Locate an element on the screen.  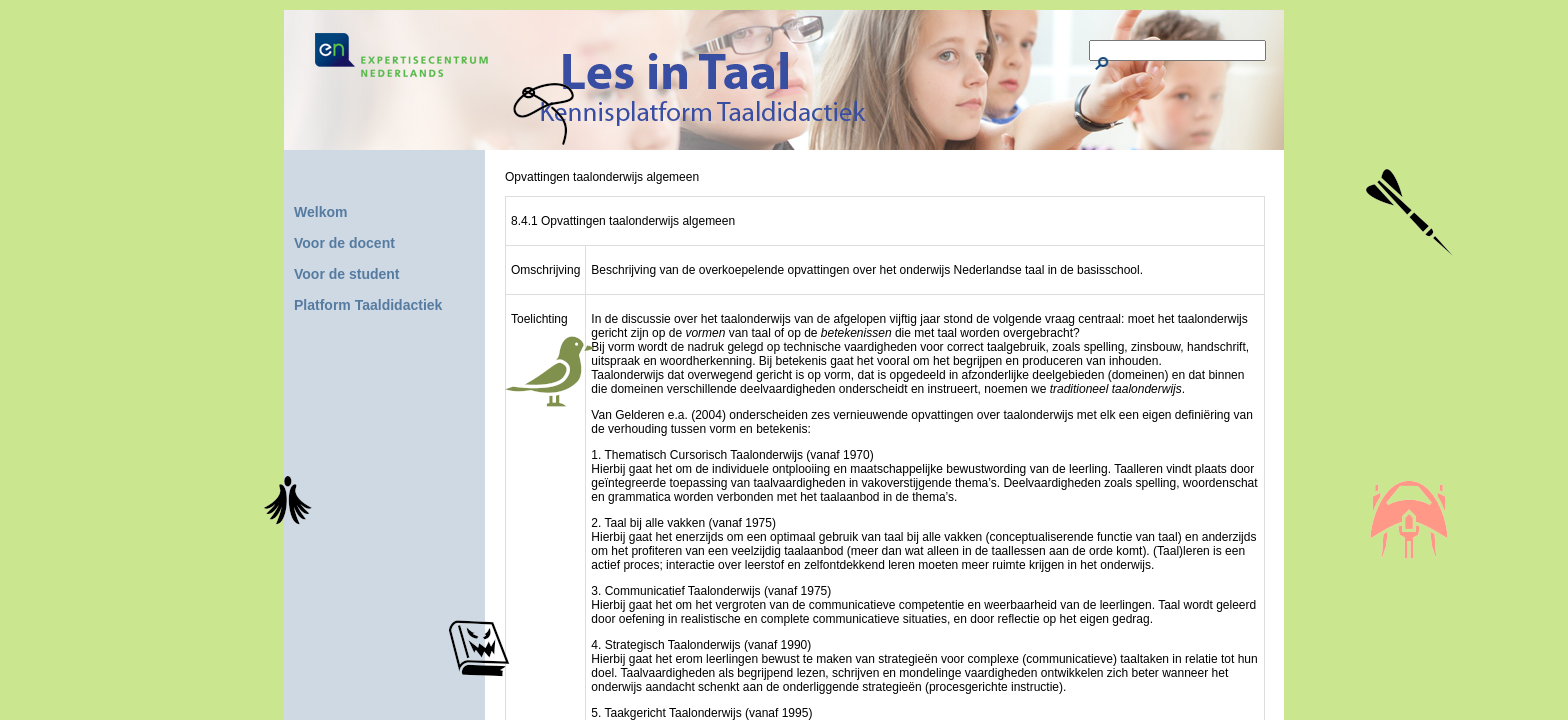
play darts or dart-themed game is located at coordinates (1409, 212).